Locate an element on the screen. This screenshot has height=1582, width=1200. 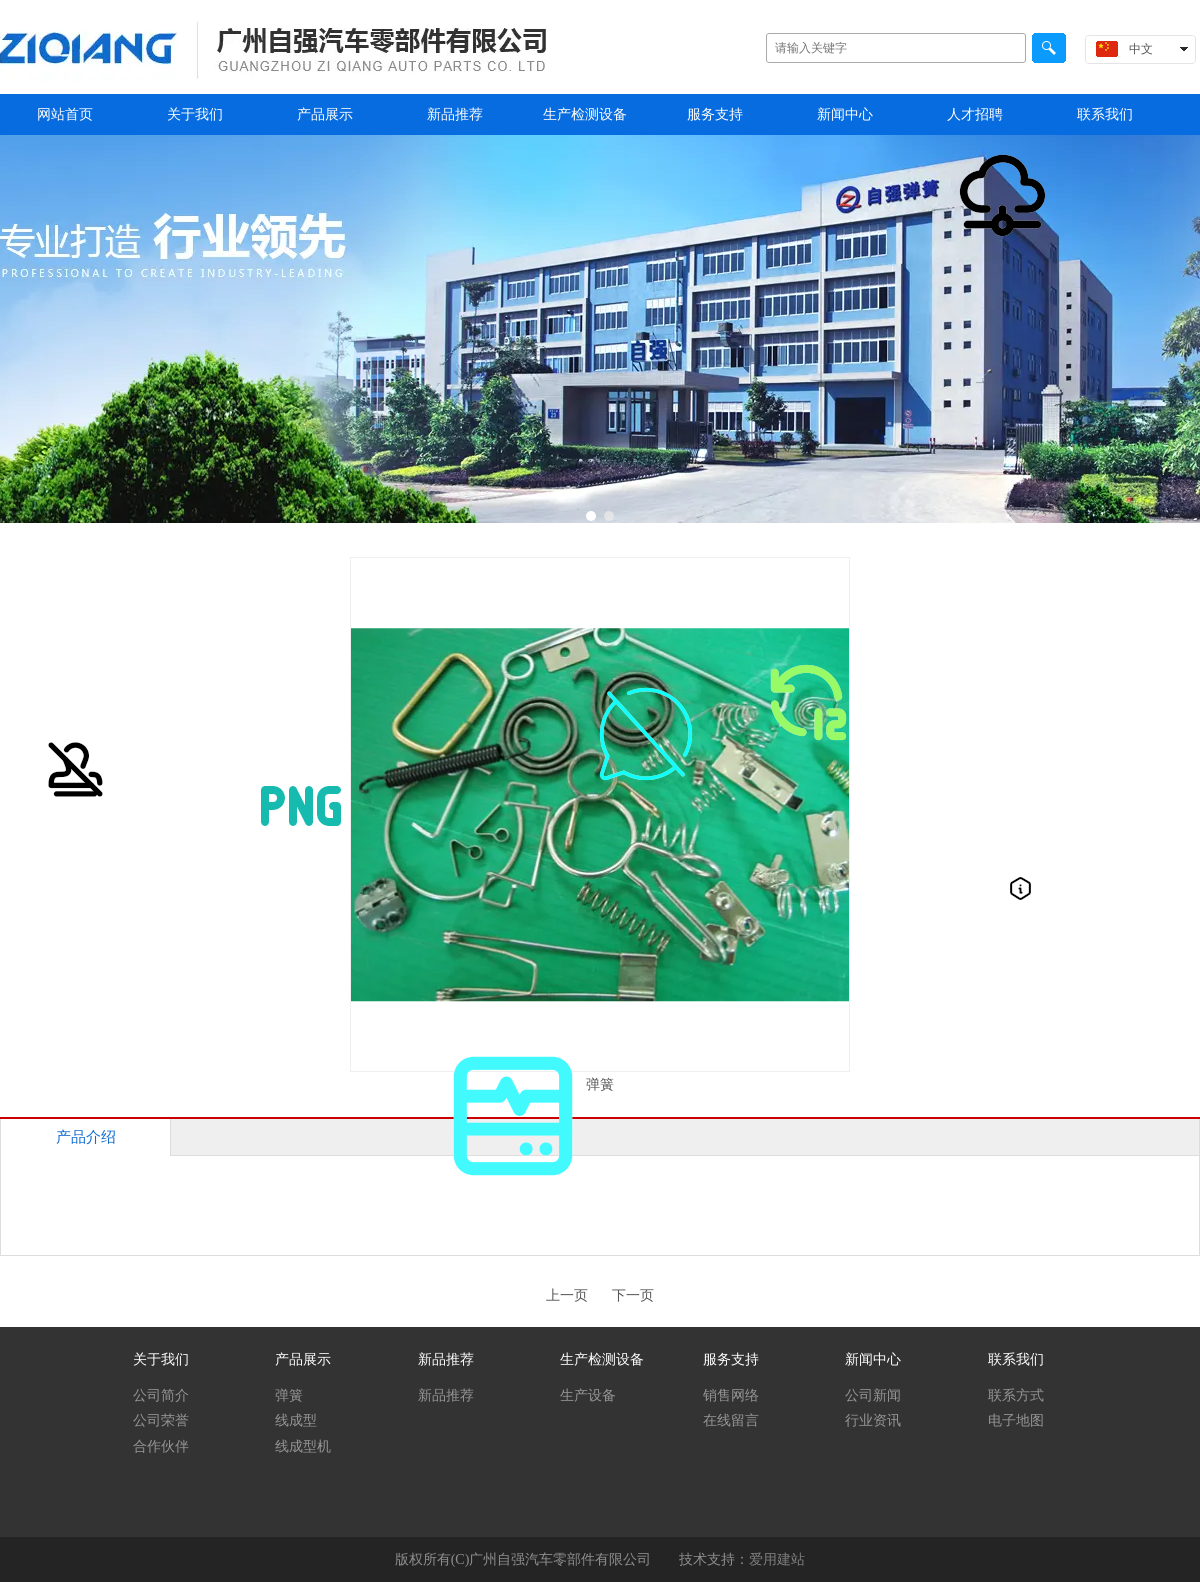
view heart rate or vital signs data is located at coordinates (513, 1116).